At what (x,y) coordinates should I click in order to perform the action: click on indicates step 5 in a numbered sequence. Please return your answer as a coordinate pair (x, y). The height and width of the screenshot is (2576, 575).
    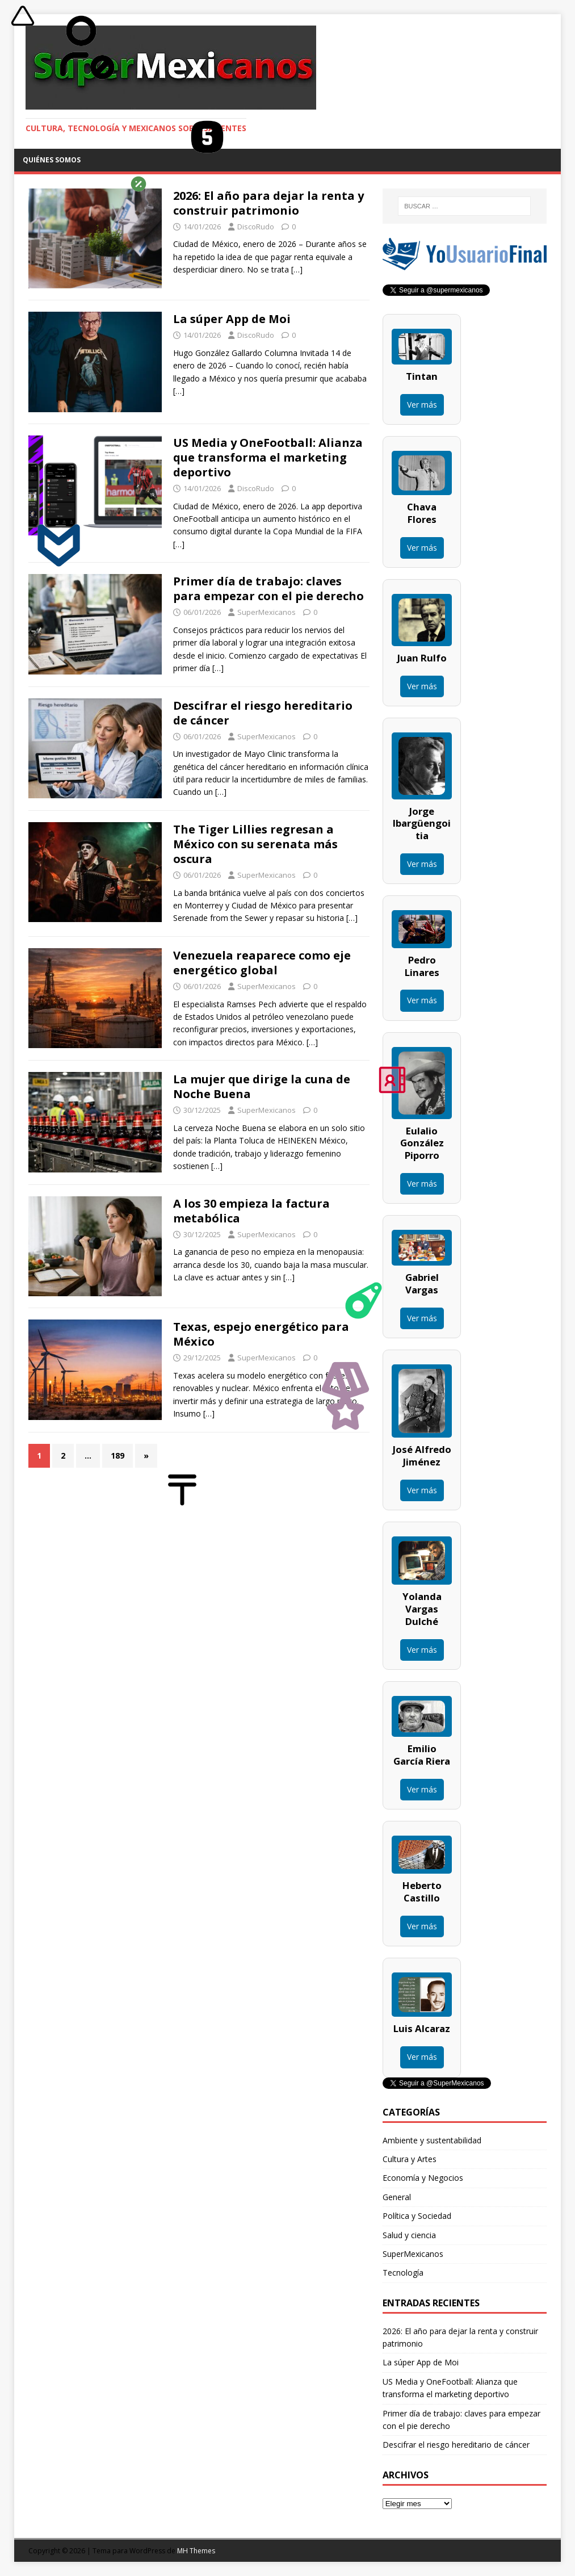
    Looking at the image, I should click on (207, 137).